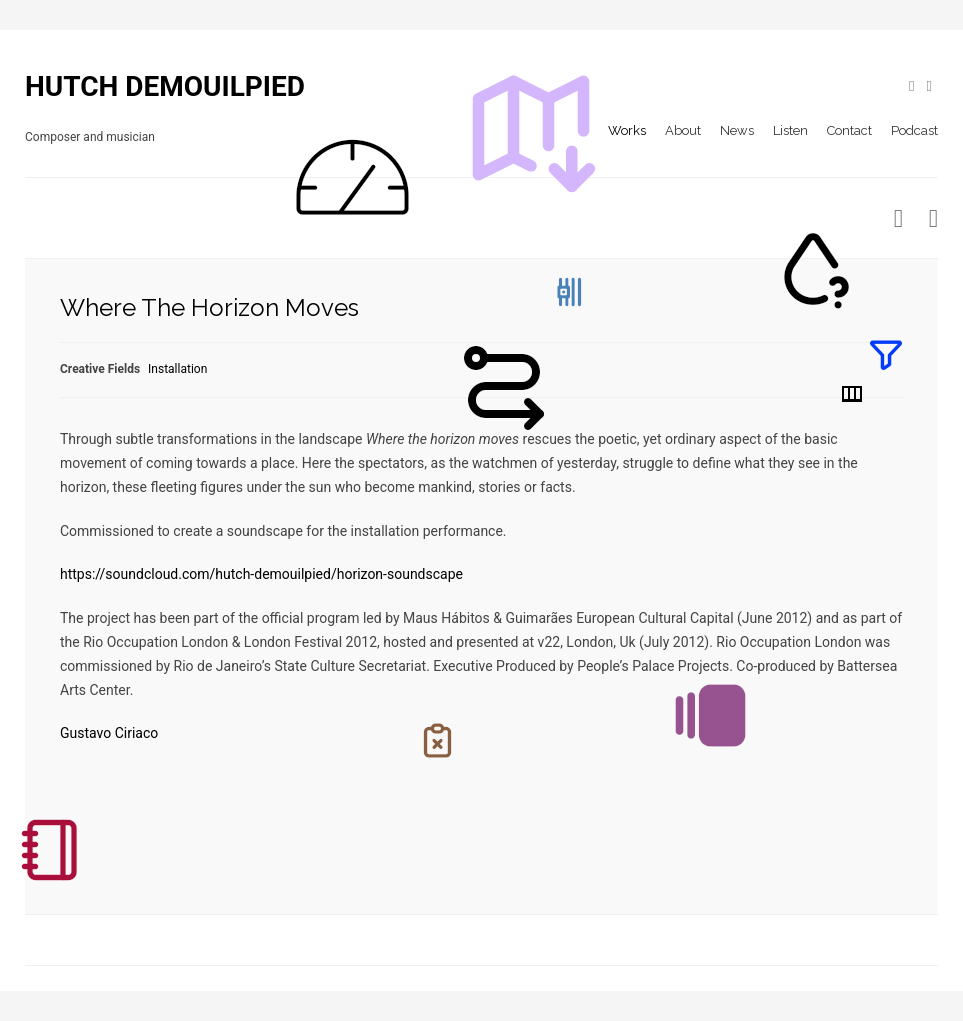 Image resolution: width=963 pixels, height=1021 pixels. Describe the element at coordinates (504, 386) in the screenshot. I see `indicates an s-turn right in navigation directions` at that location.